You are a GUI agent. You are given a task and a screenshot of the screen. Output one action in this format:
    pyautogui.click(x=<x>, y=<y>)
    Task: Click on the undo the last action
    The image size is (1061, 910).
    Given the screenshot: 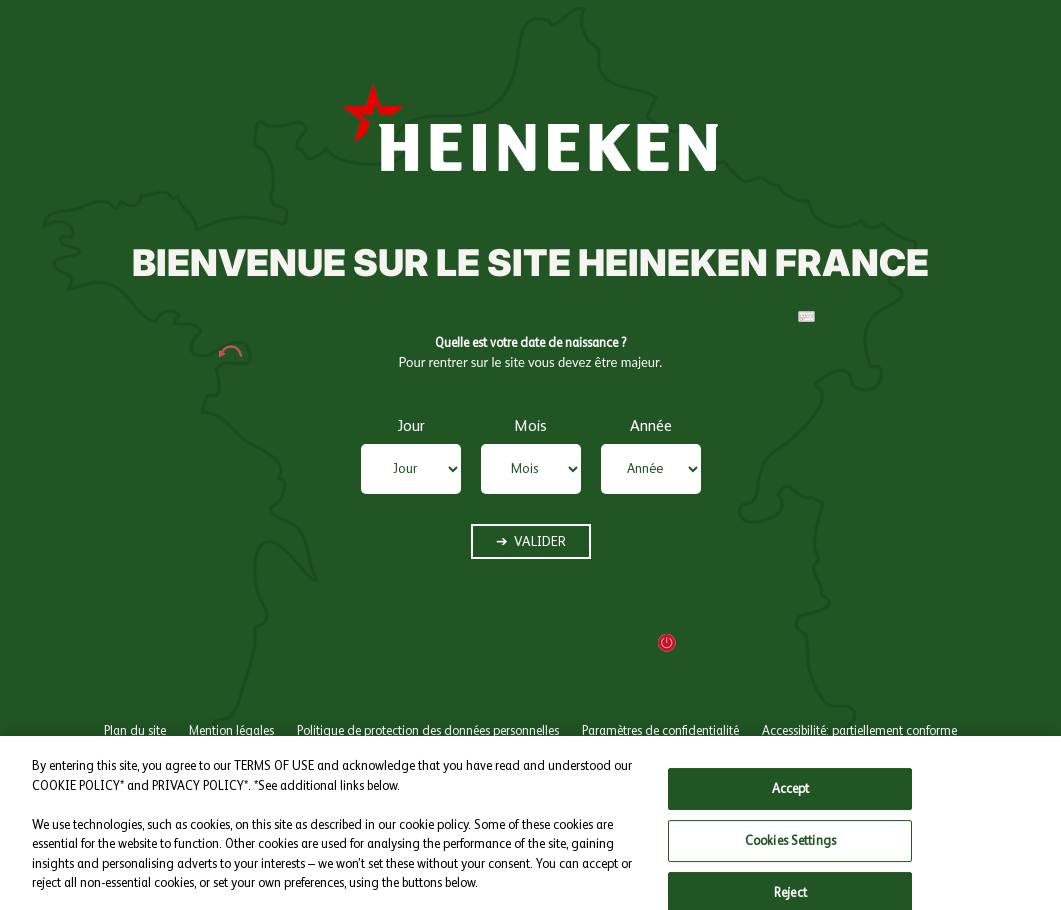 What is the action you would take?
    pyautogui.click(x=231, y=351)
    